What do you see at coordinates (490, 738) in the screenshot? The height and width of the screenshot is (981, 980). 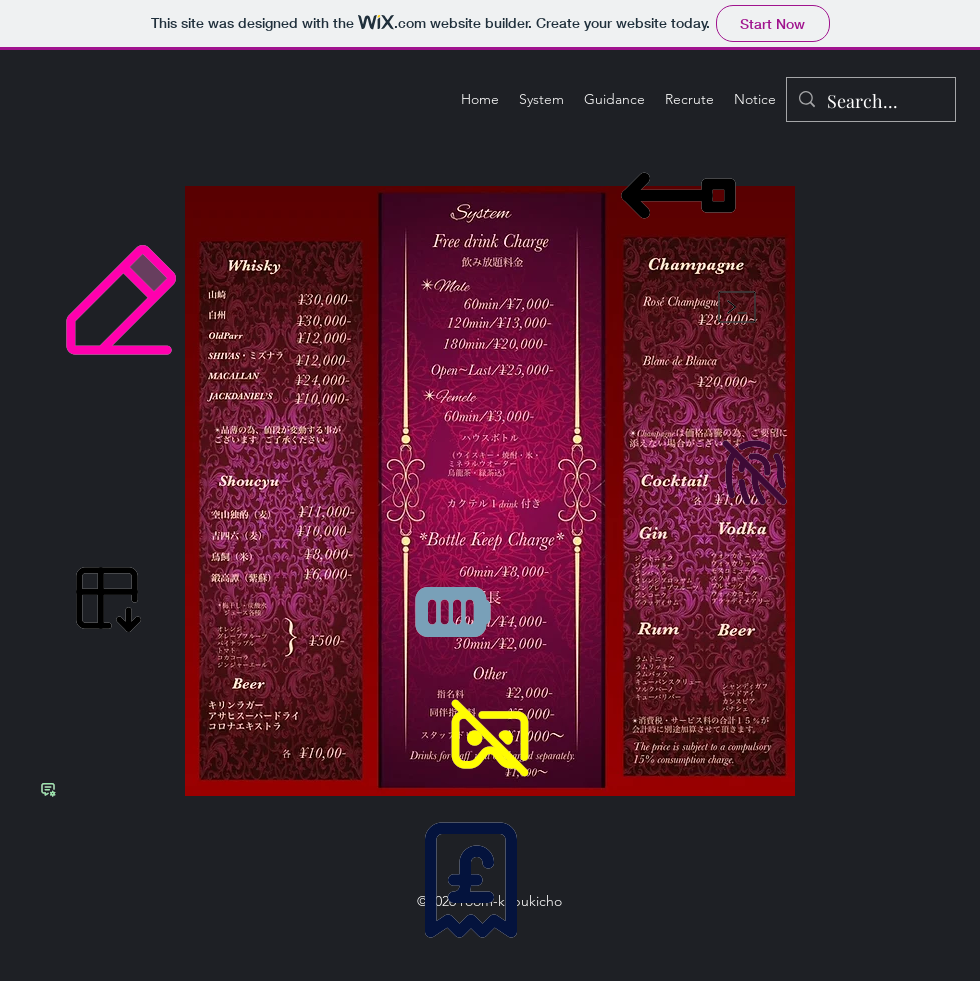 I see `disable VR or cardboard viewer mode` at bounding box center [490, 738].